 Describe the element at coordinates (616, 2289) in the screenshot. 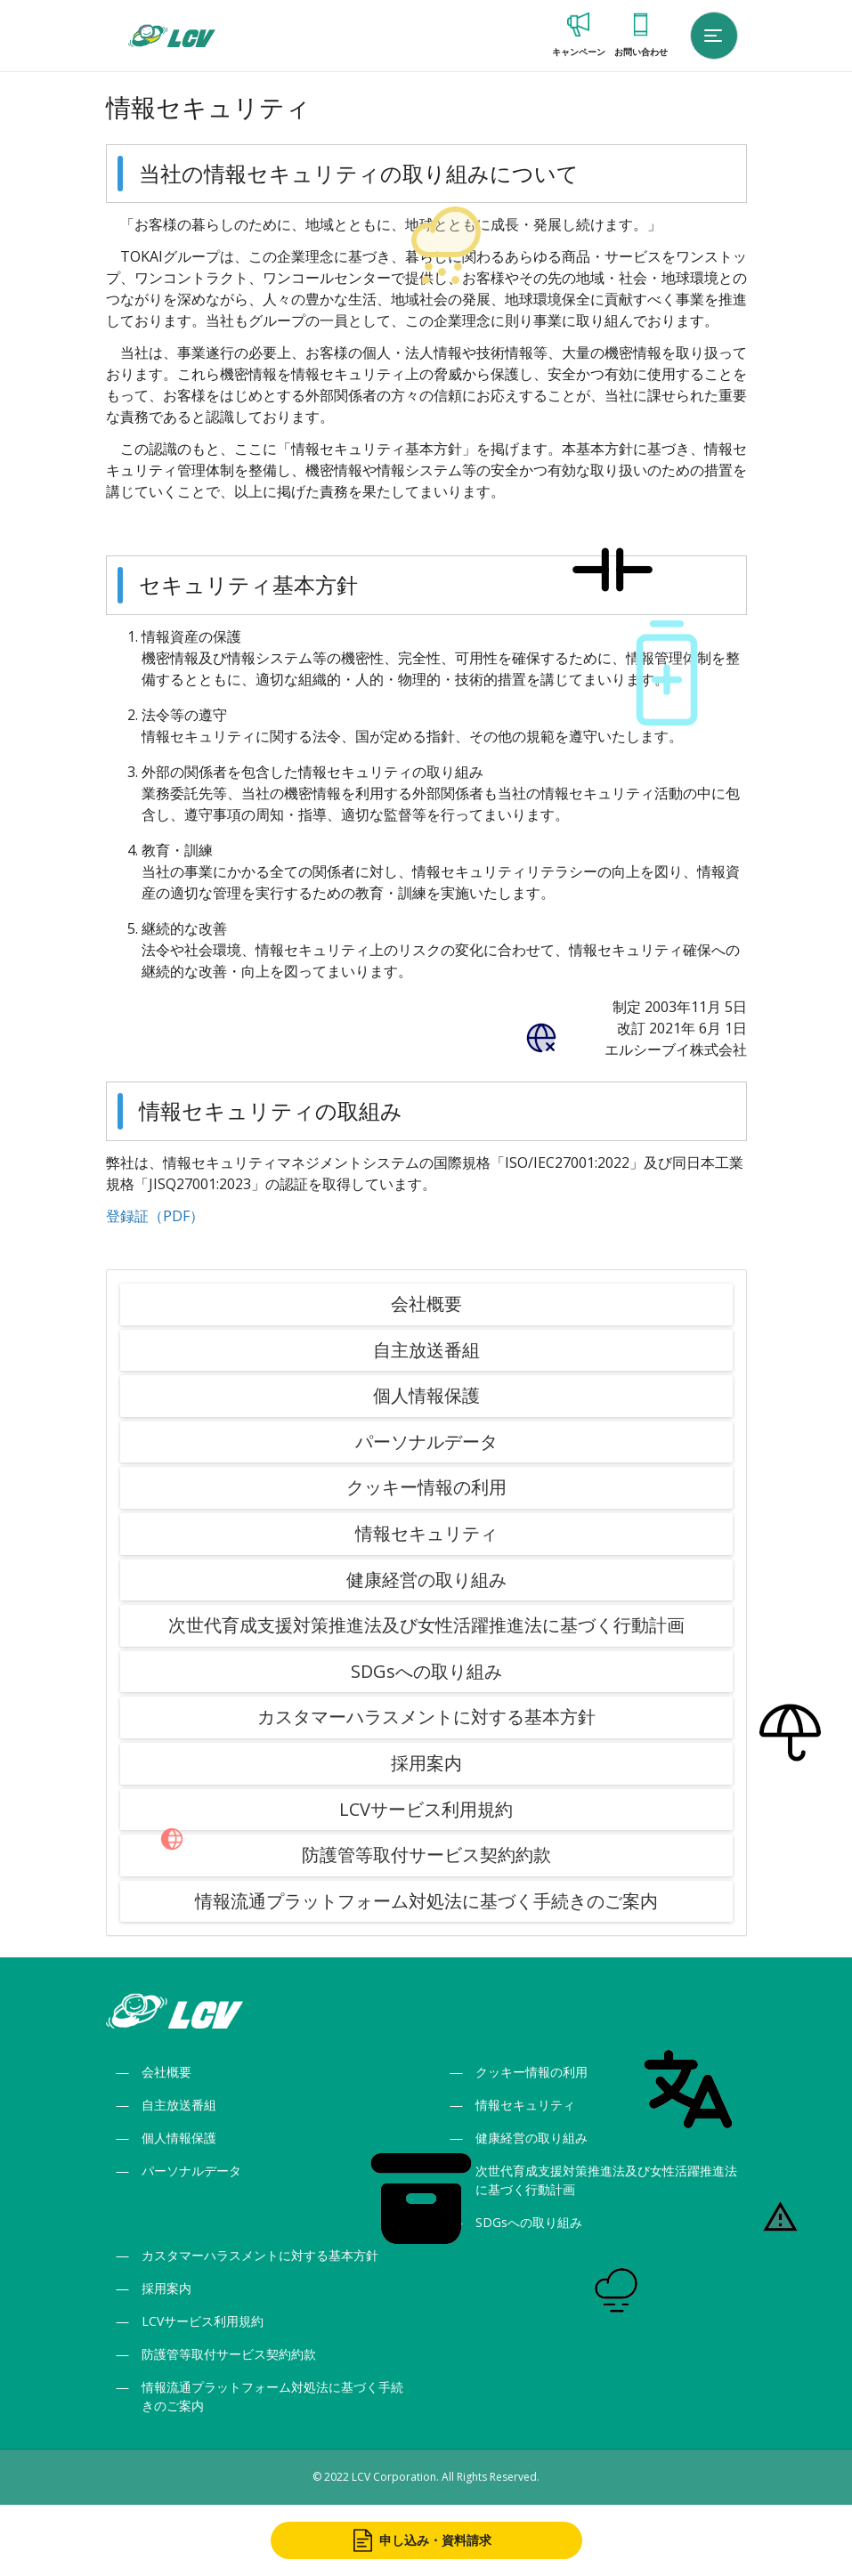

I see `indicates foggy weather conditions` at that location.